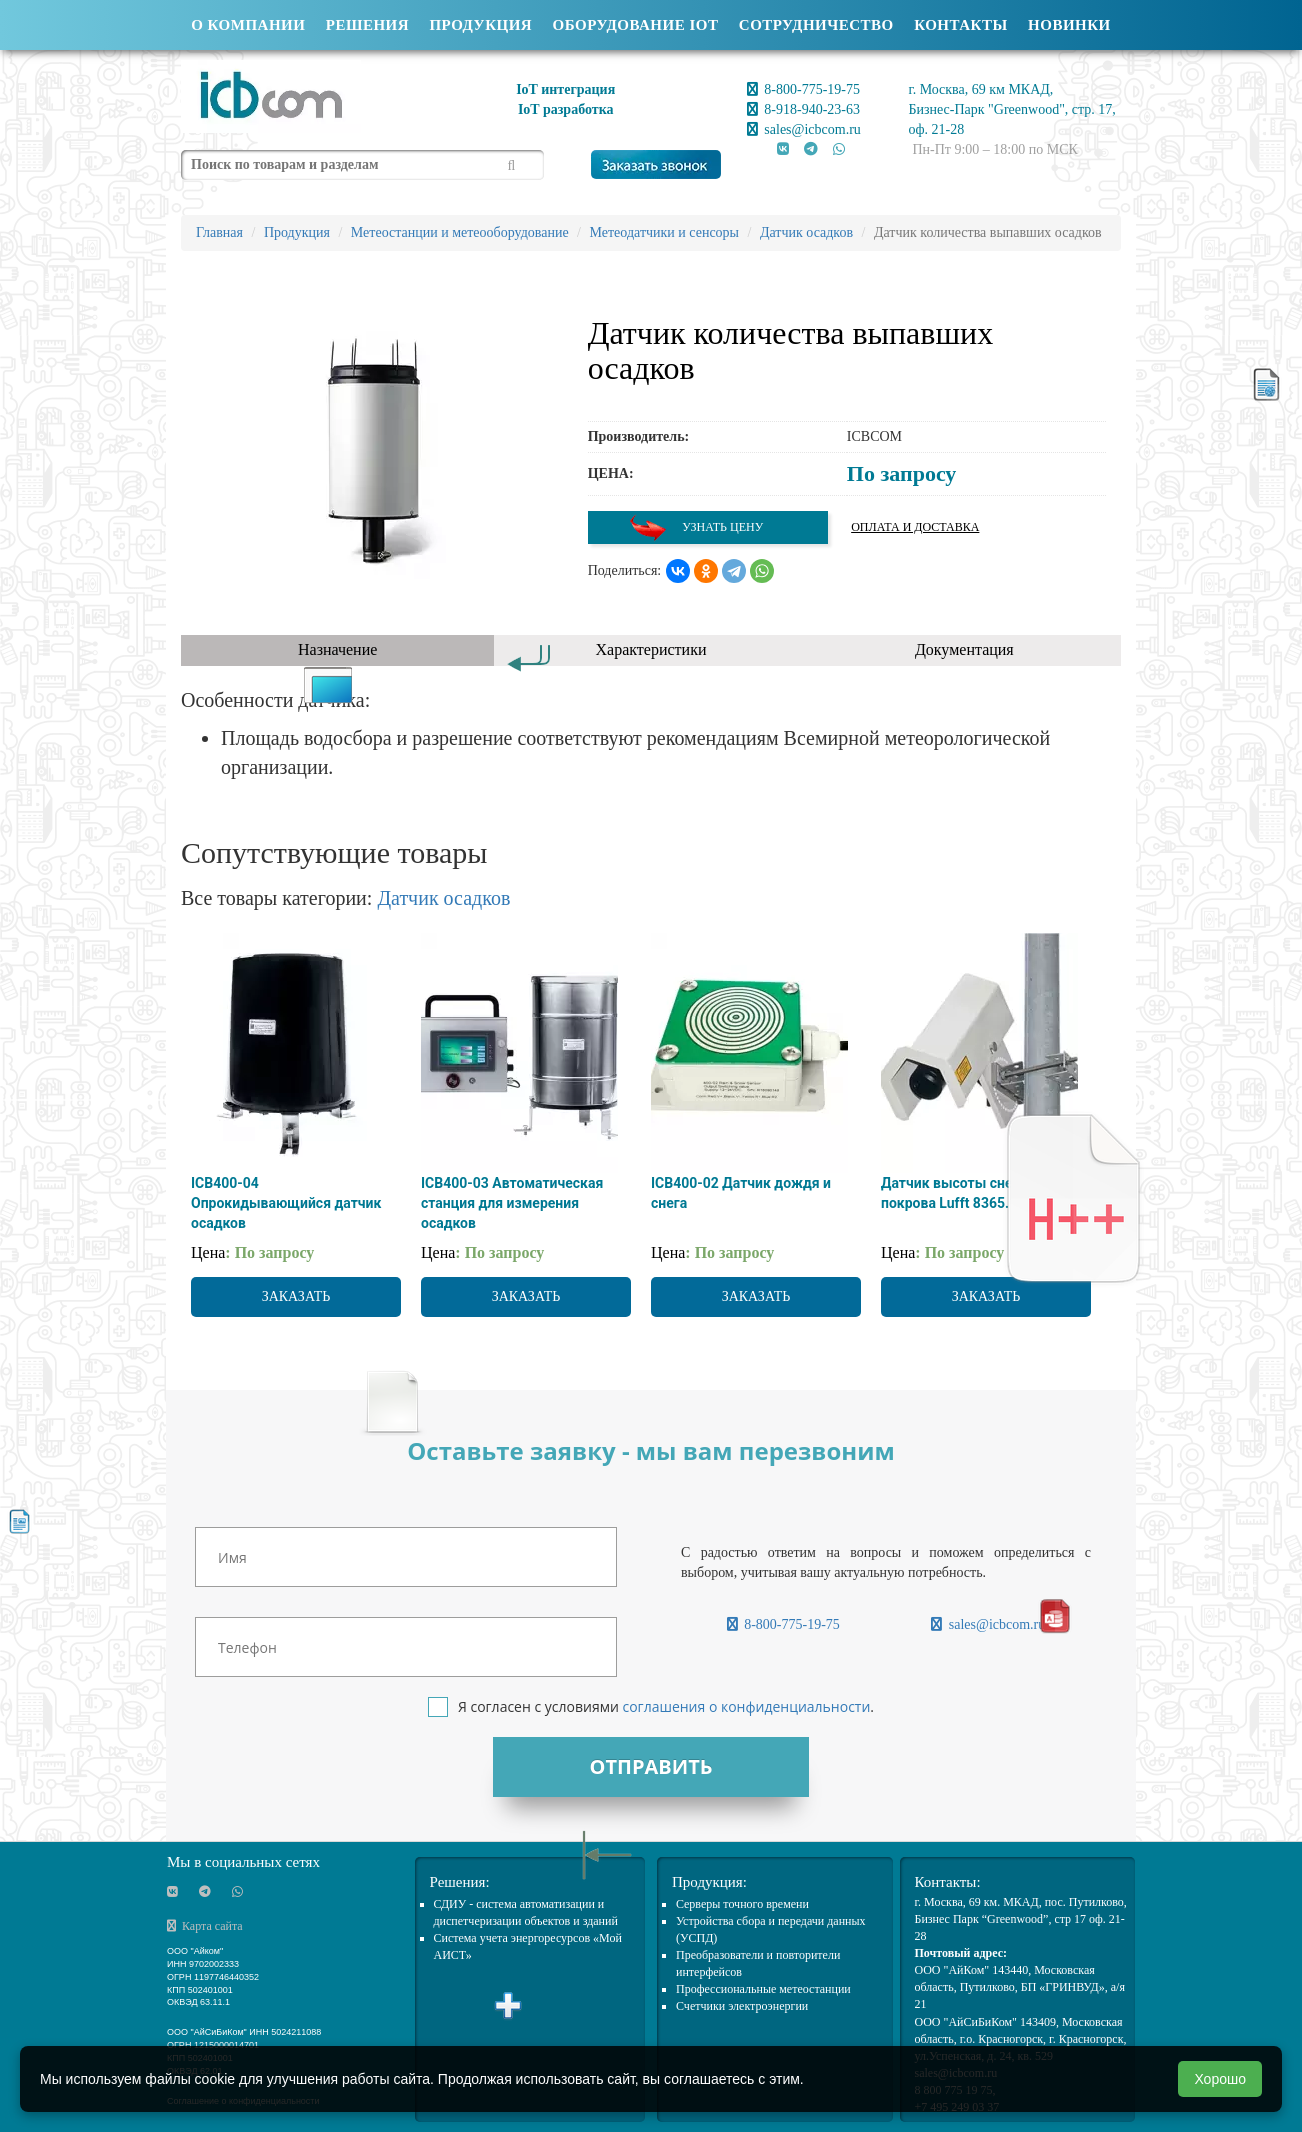 The height and width of the screenshot is (2132, 1302). I want to click on a text or document file preview, so click(393, 1401).